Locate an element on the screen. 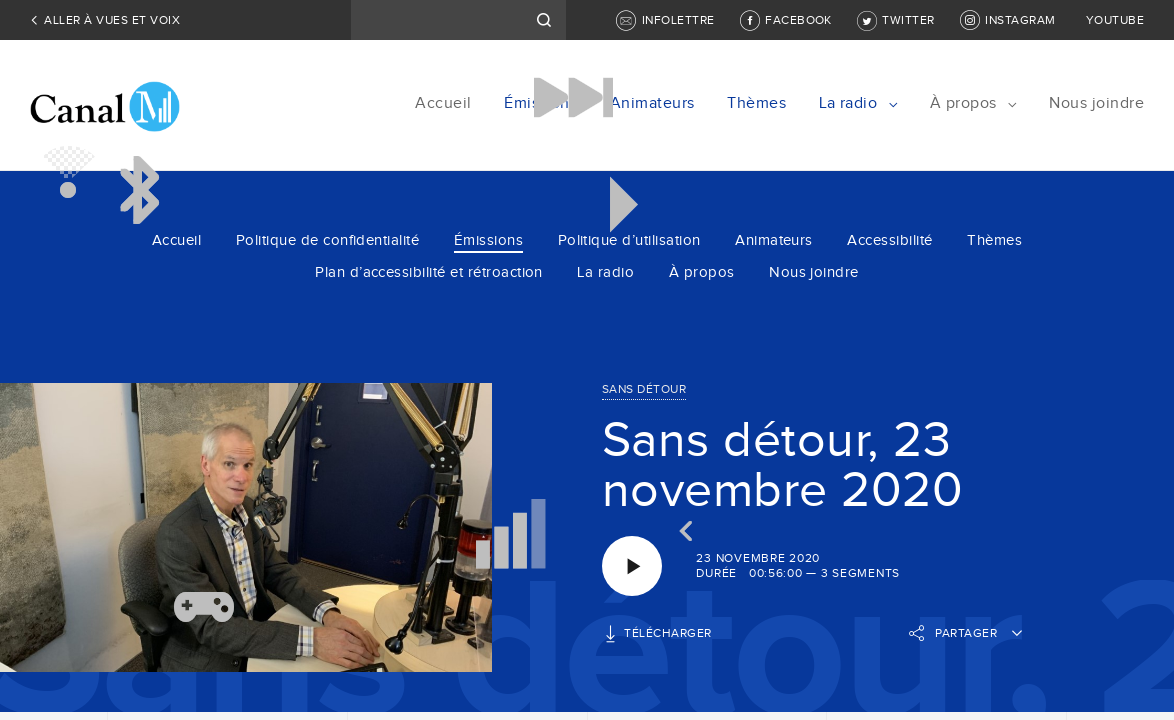 Image resolution: width=1174 pixels, height=720 pixels. go back to previous screen is located at coordinates (685, 531).